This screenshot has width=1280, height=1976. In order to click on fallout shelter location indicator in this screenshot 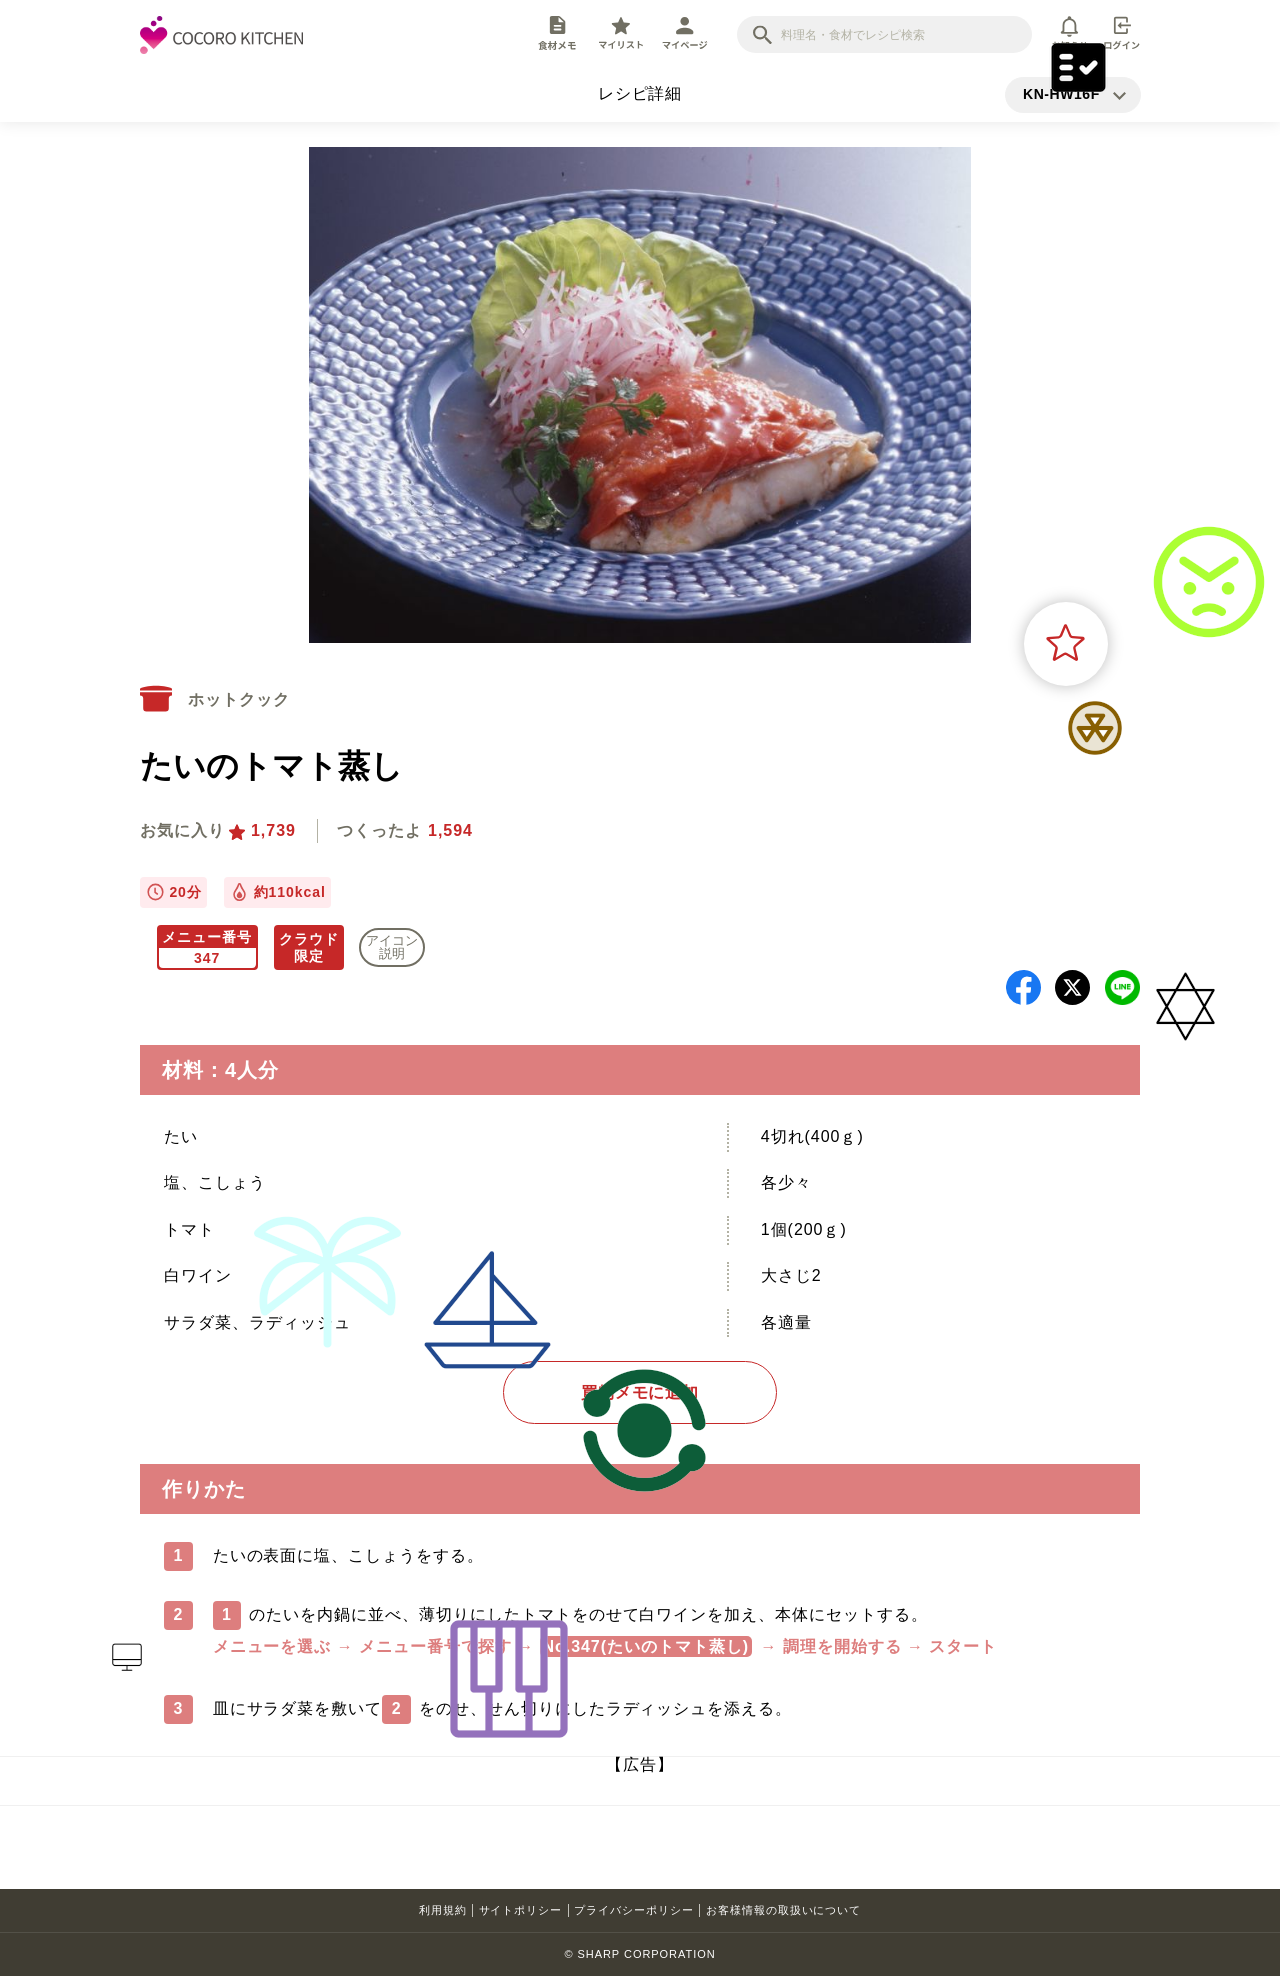, I will do `click(1095, 728)`.